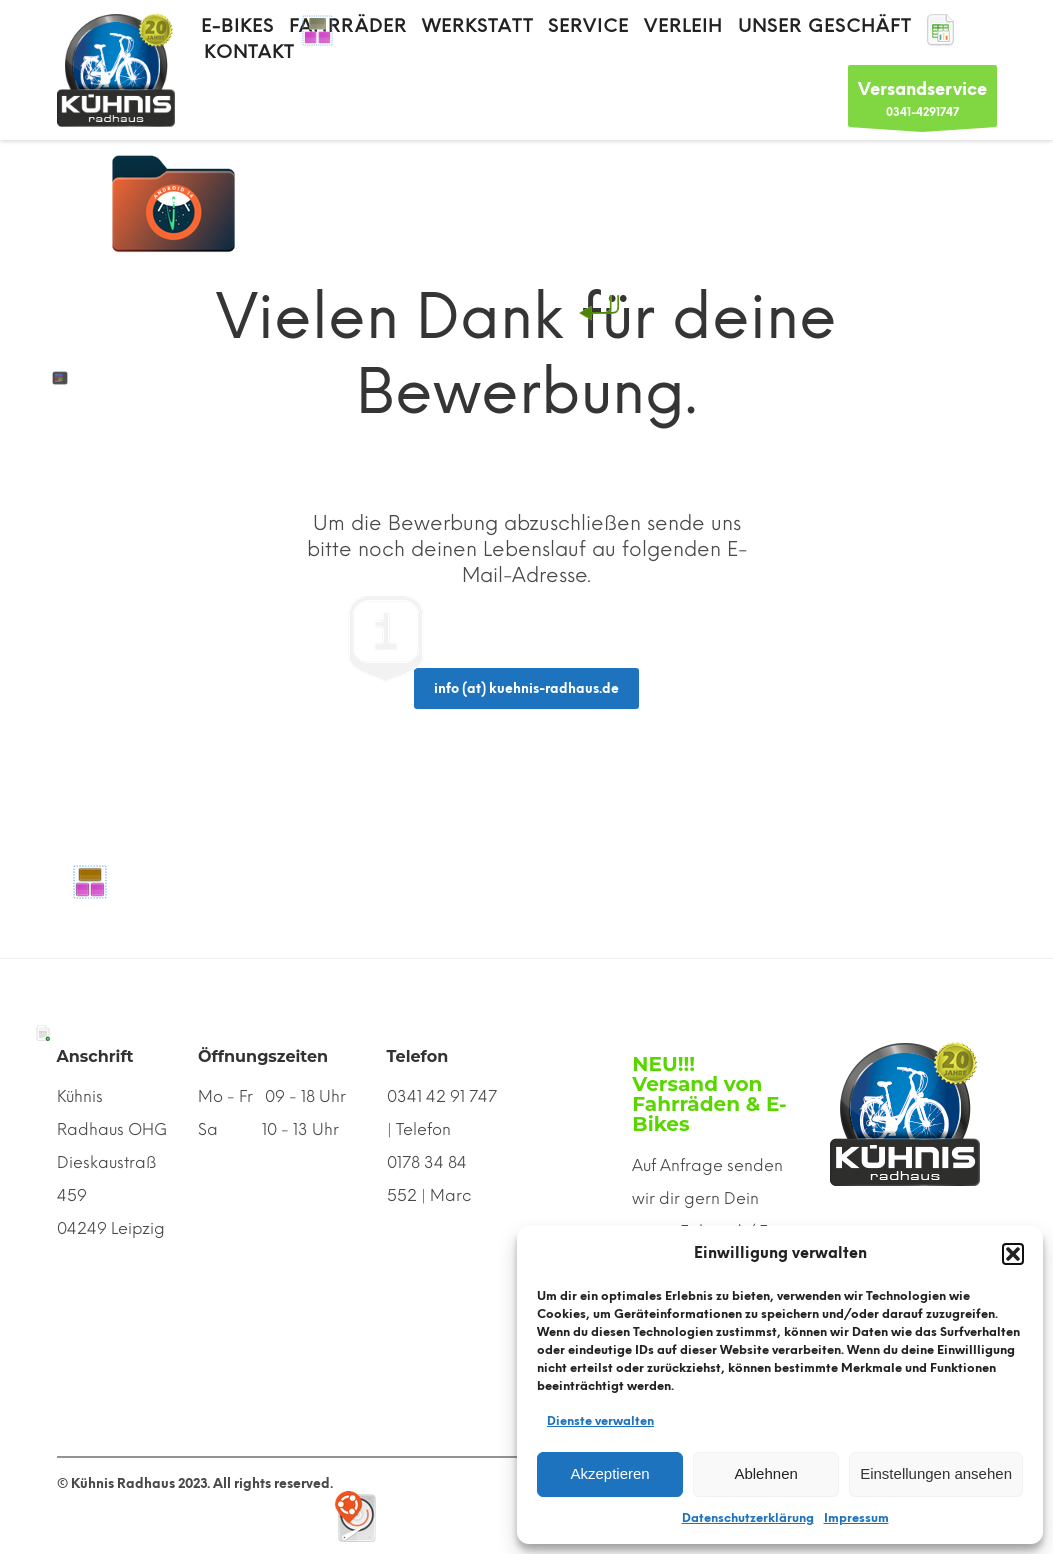 Image resolution: width=1053 pixels, height=1554 pixels. What do you see at coordinates (43, 1033) in the screenshot?
I see `create a new document` at bounding box center [43, 1033].